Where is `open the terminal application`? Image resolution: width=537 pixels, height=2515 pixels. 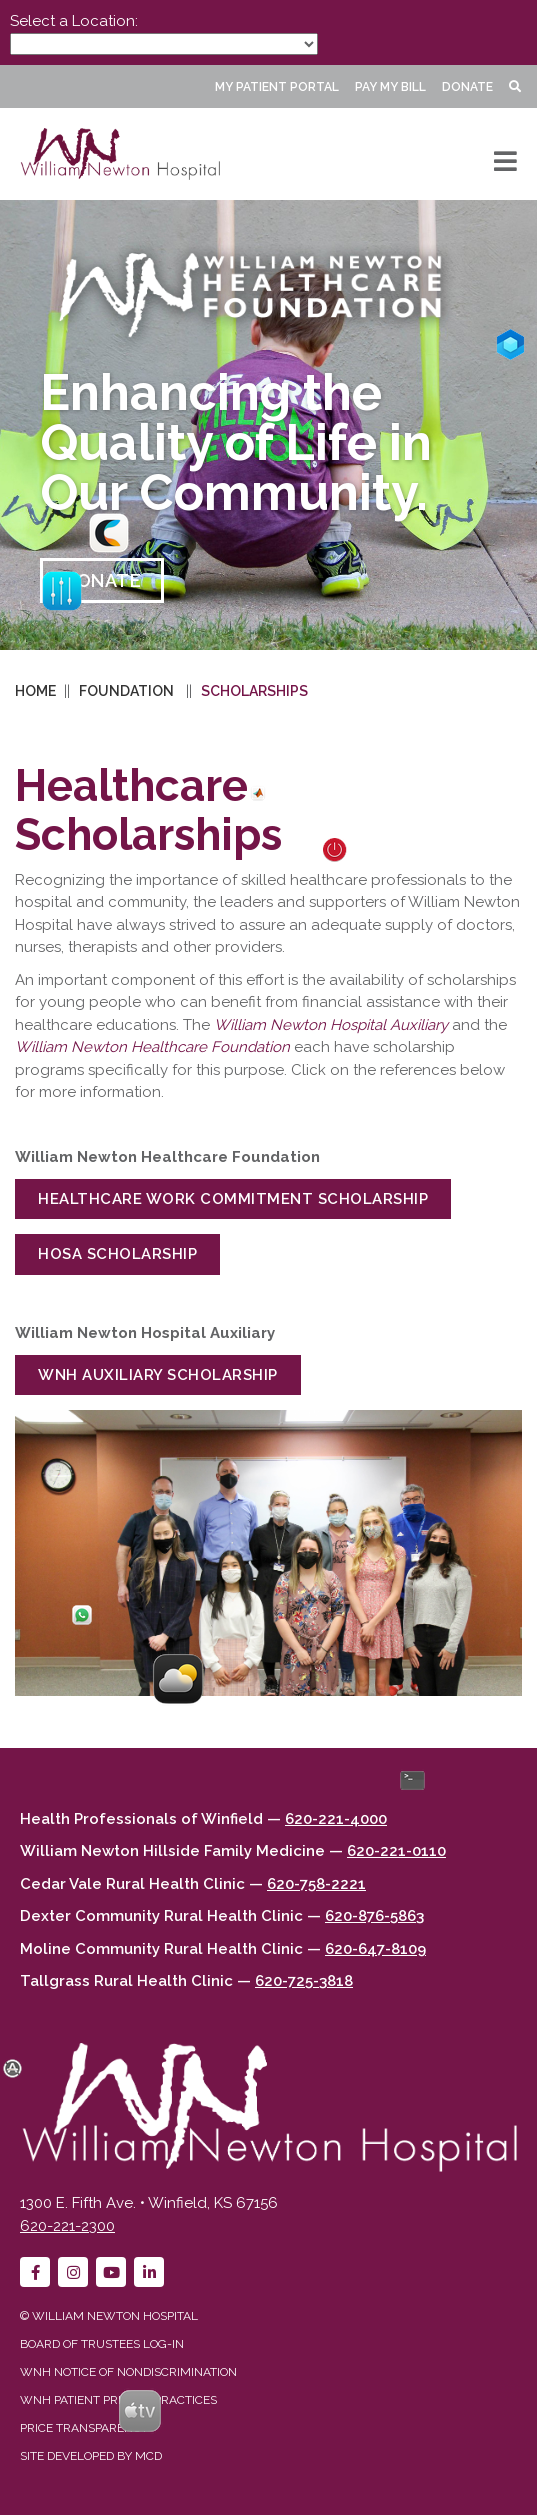
open the terminal application is located at coordinates (412, 1780).